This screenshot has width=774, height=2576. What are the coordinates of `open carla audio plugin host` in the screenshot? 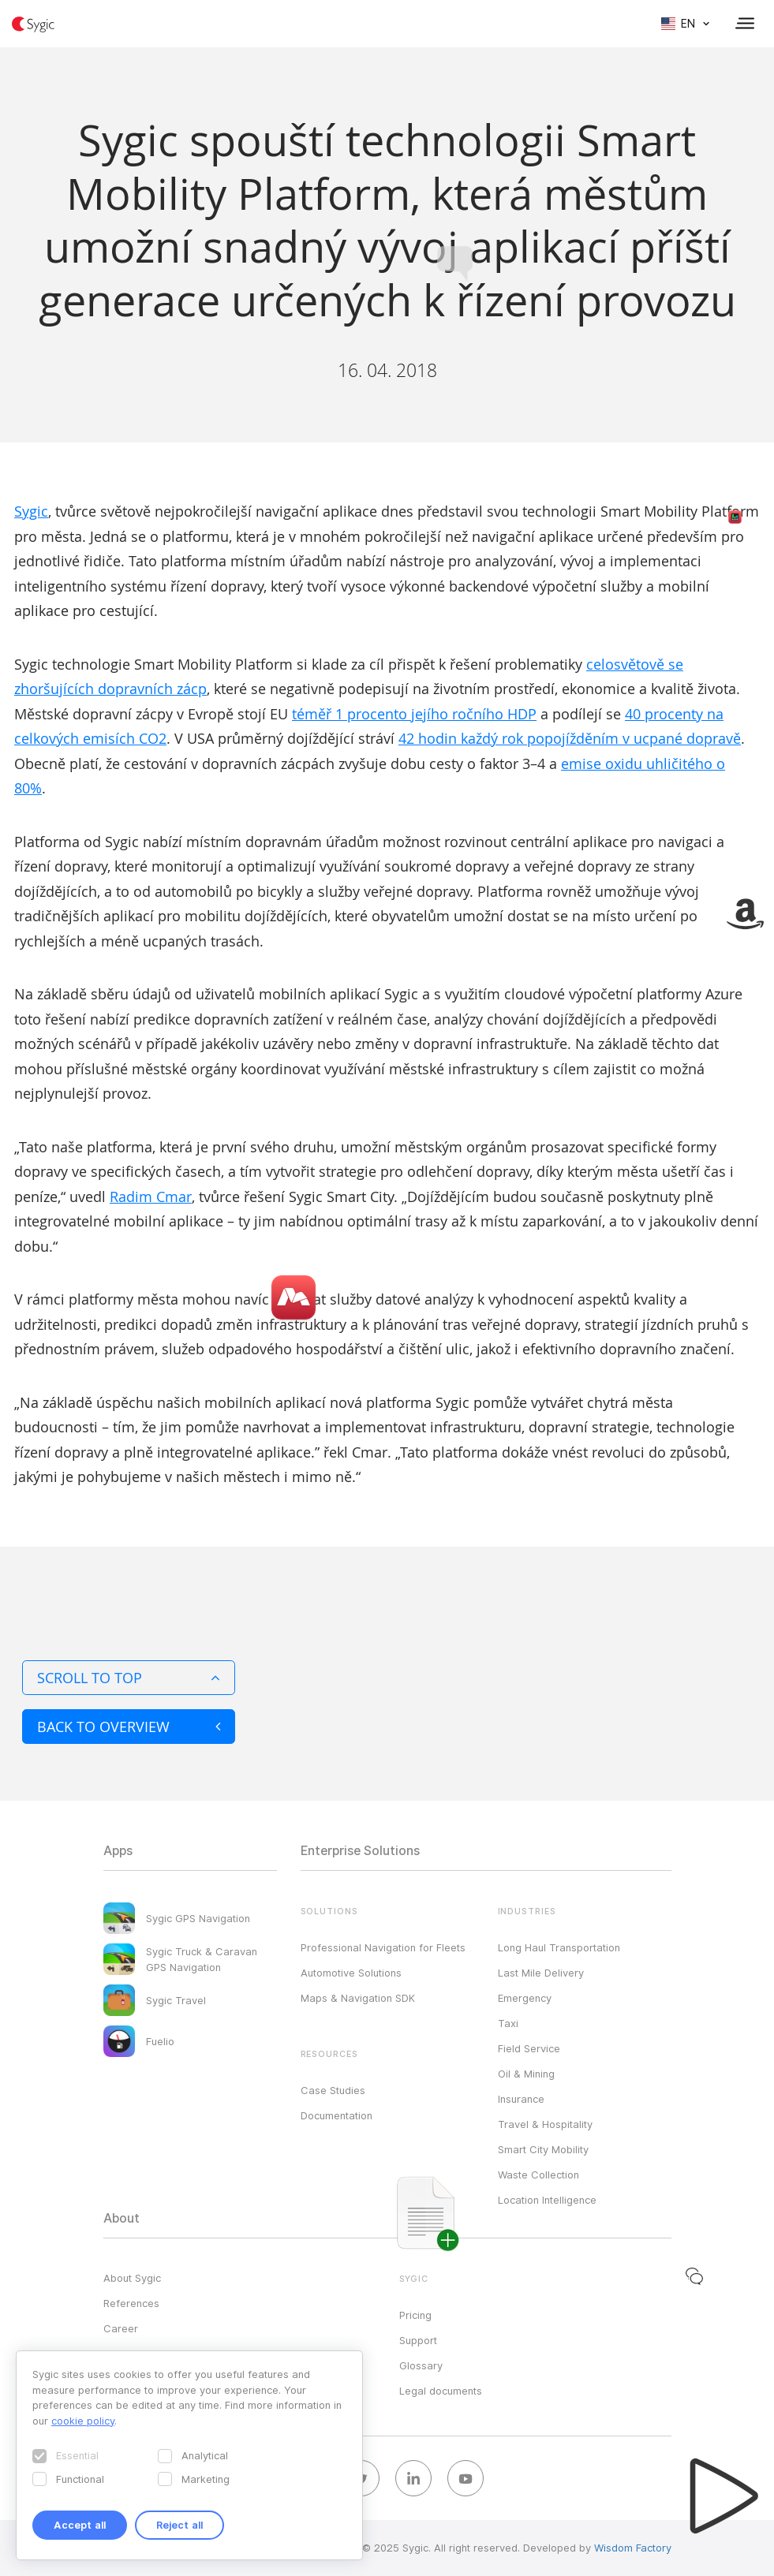 It's located at (735, 517).